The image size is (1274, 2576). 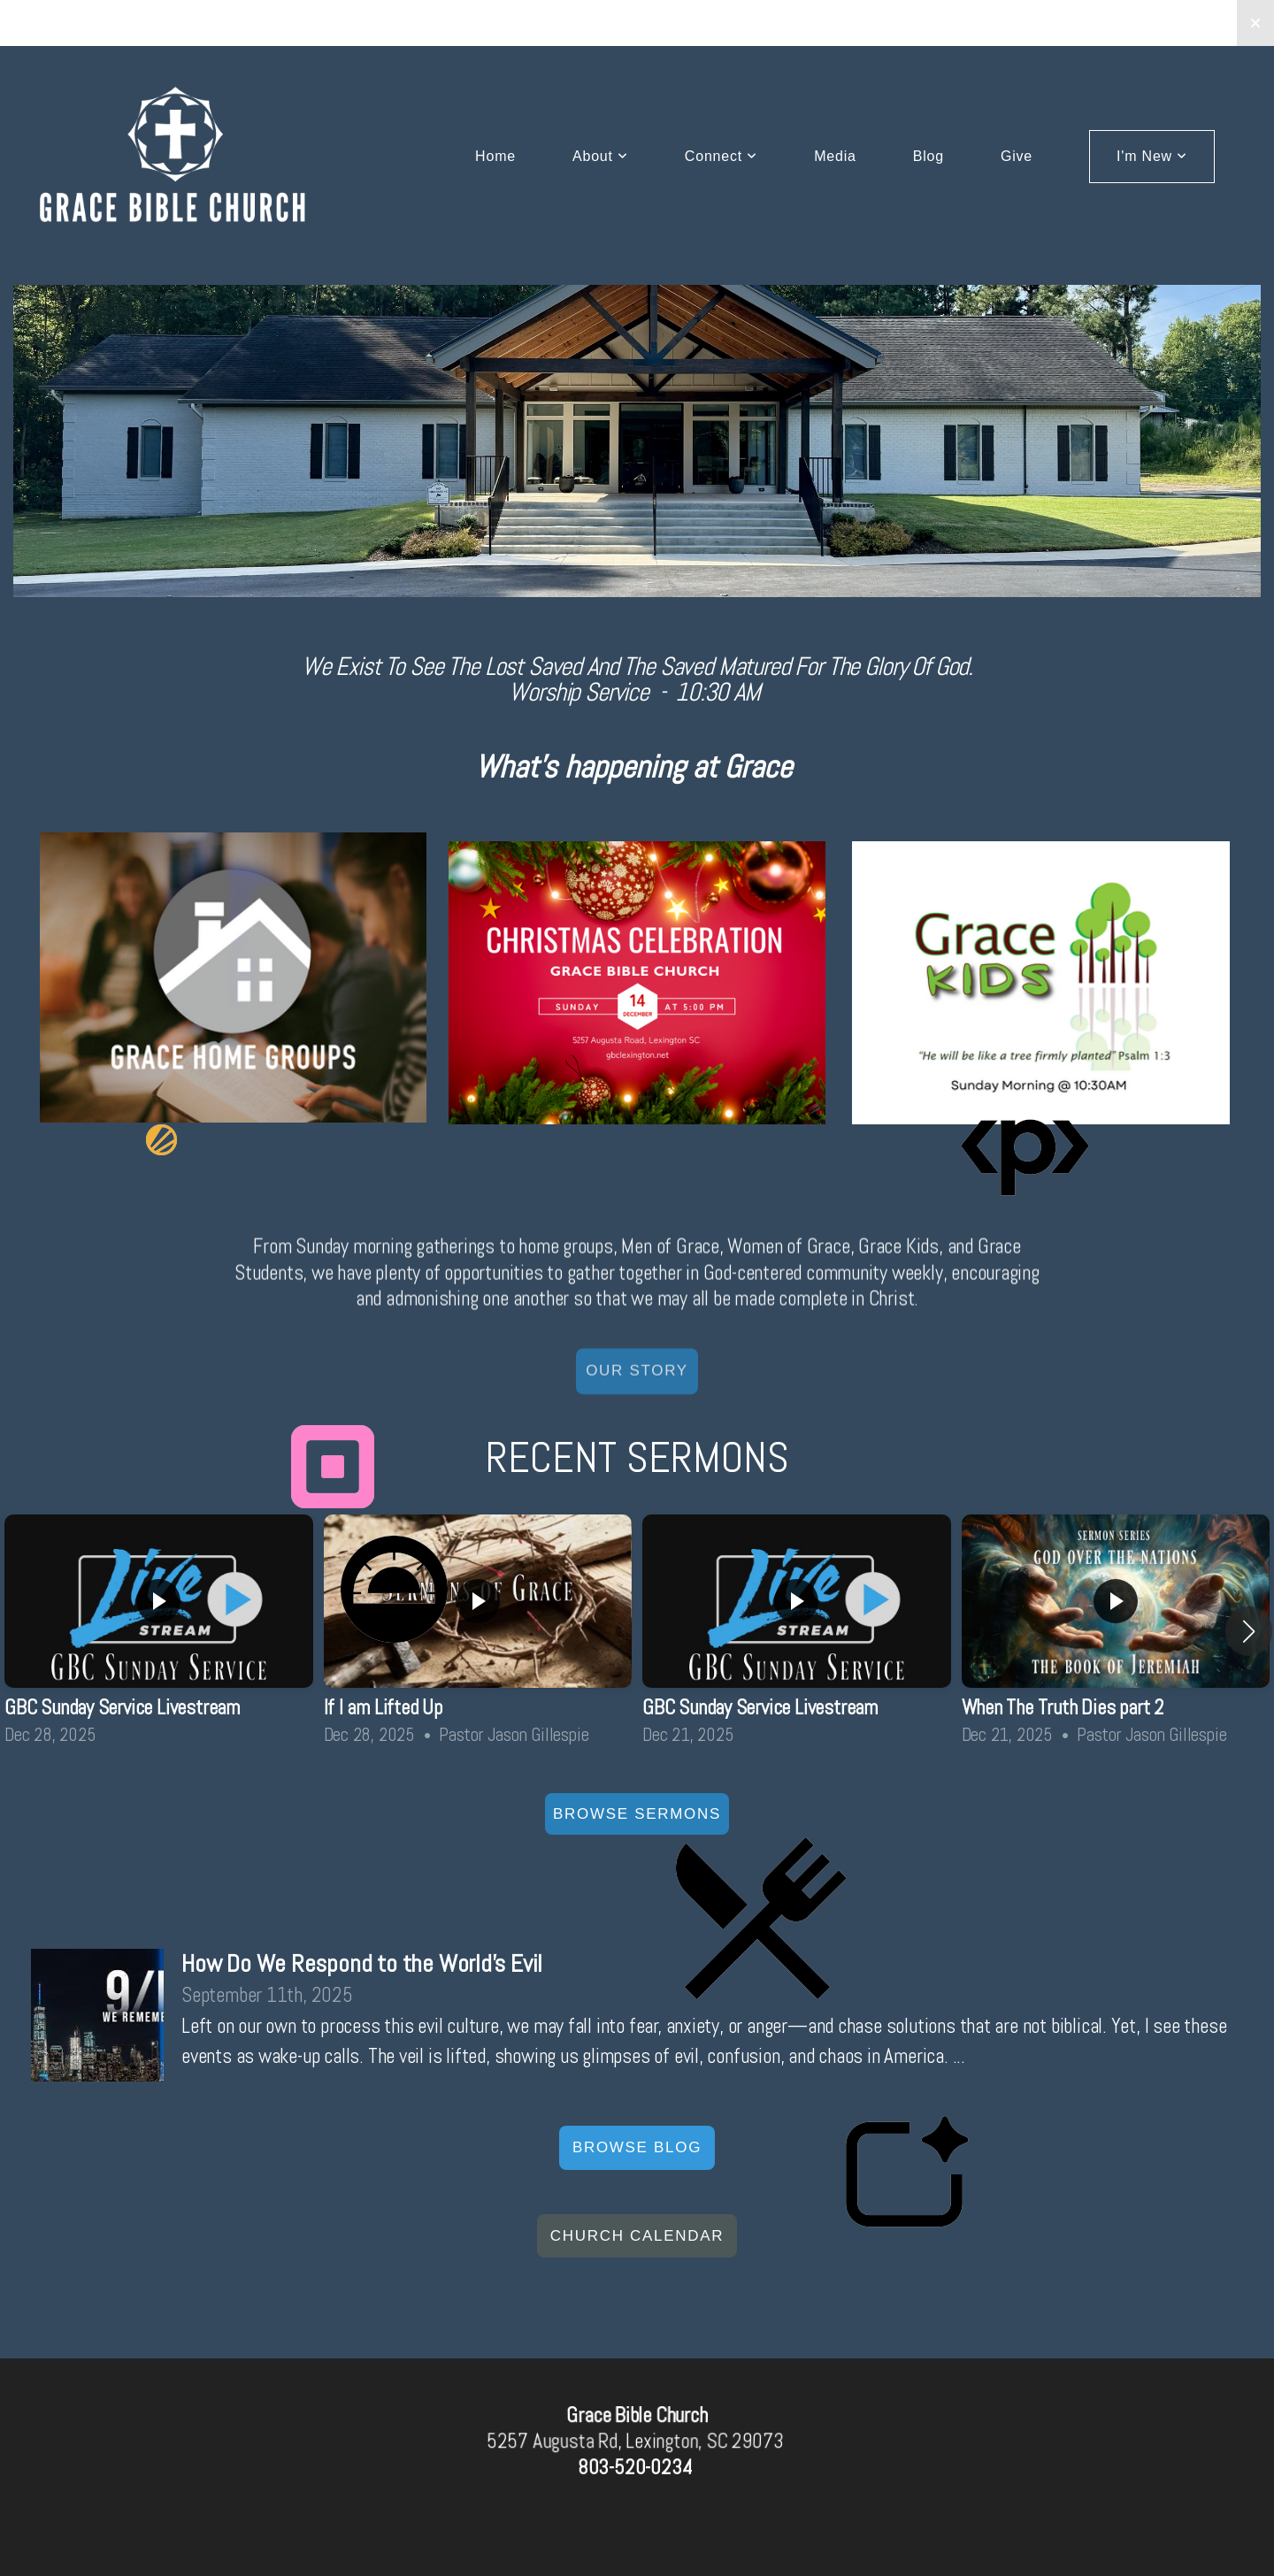 What do you see at coordinates (904, 2174) in the screenshot?
I see `generate content using AI` at bounding box center [904, 2174].